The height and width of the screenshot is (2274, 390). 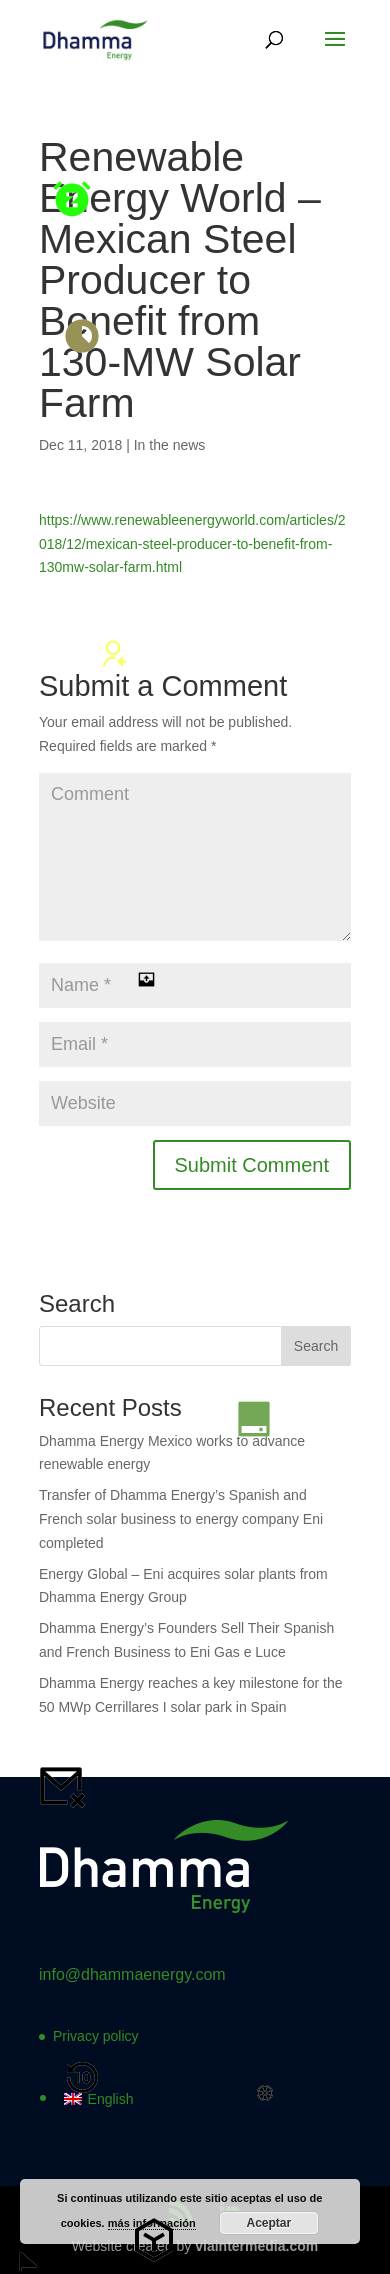 What do you see at coordinates (113, 654) in the screenshot?
I see `incoming user request or friend invitation` at bounding box center [113, 654].